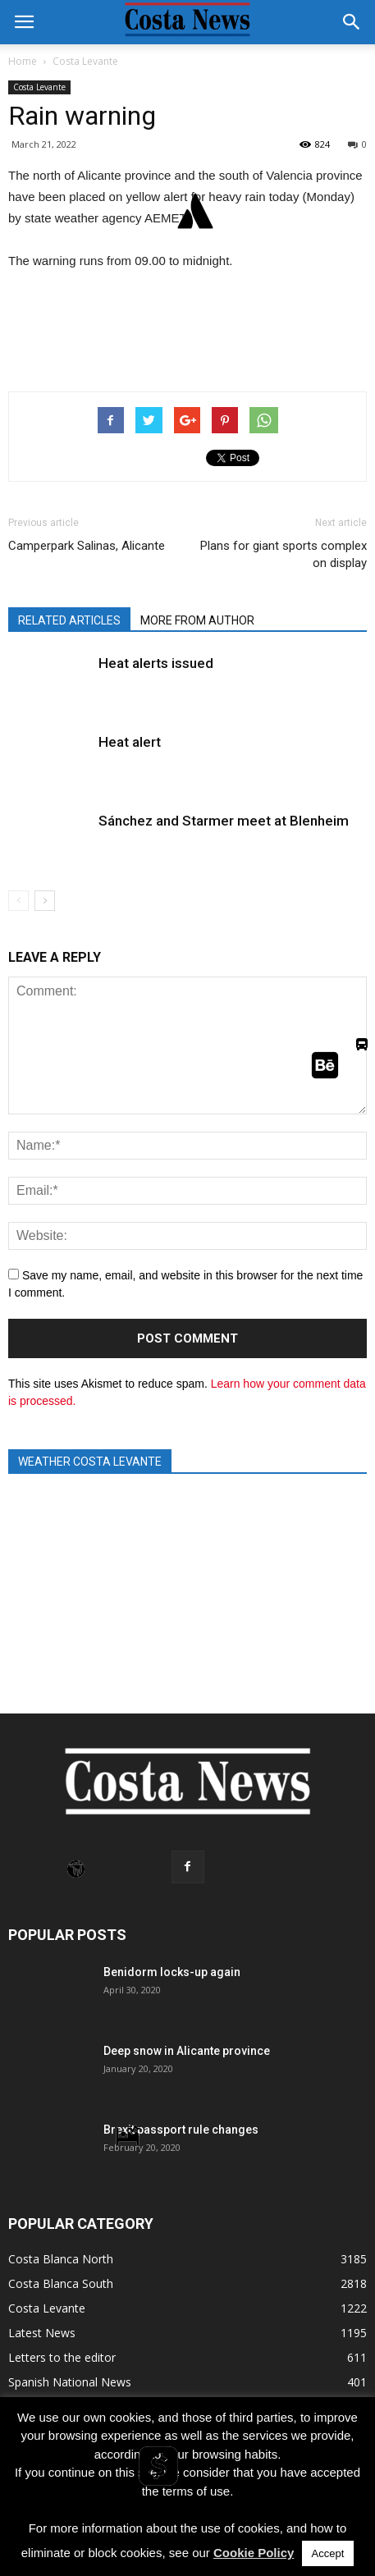 This screenshot has height=2576, width=375. What do you see at coordinates (127, 2136) in the screenshot?
I see `view patient procedures or medical records` at bounding box center [127, 2136].